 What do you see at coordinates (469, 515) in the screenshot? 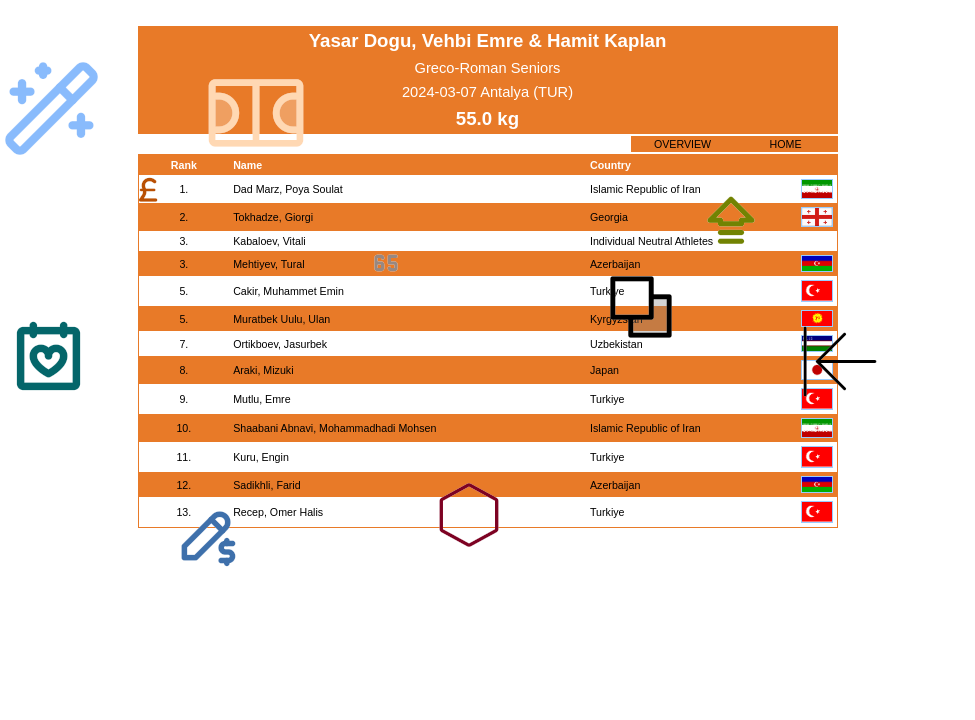
I see `indicates a hexagonal category or shape tool` at bounding box center [469, 515].